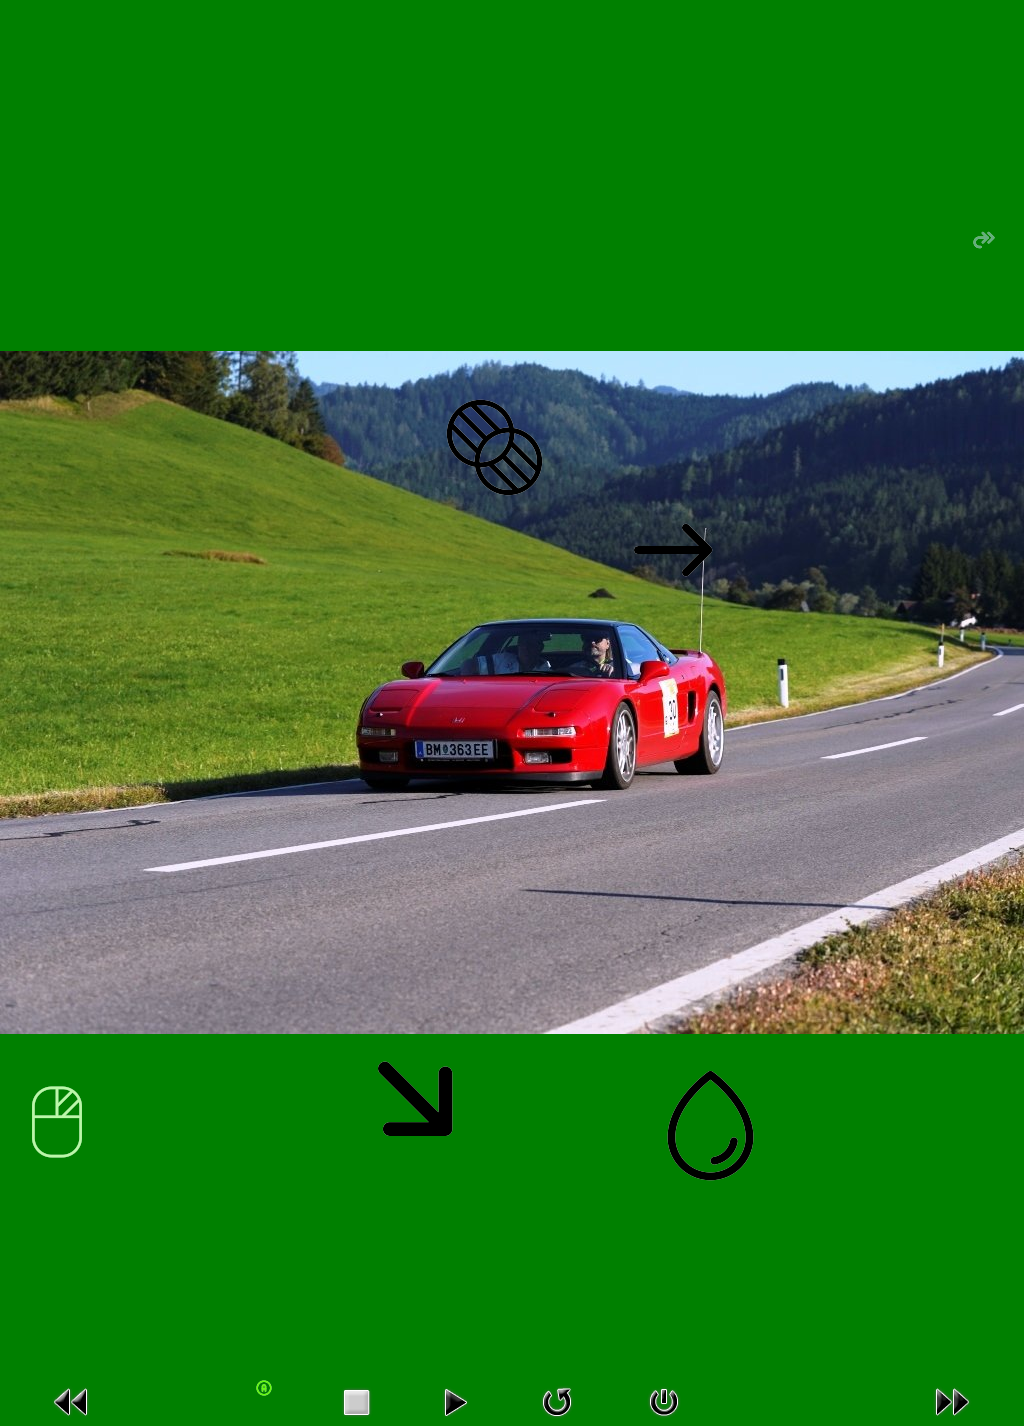  Describe the element at coordinates (984, 240) in the screenshot. I see `forward or share to multiple recipients` at that location.